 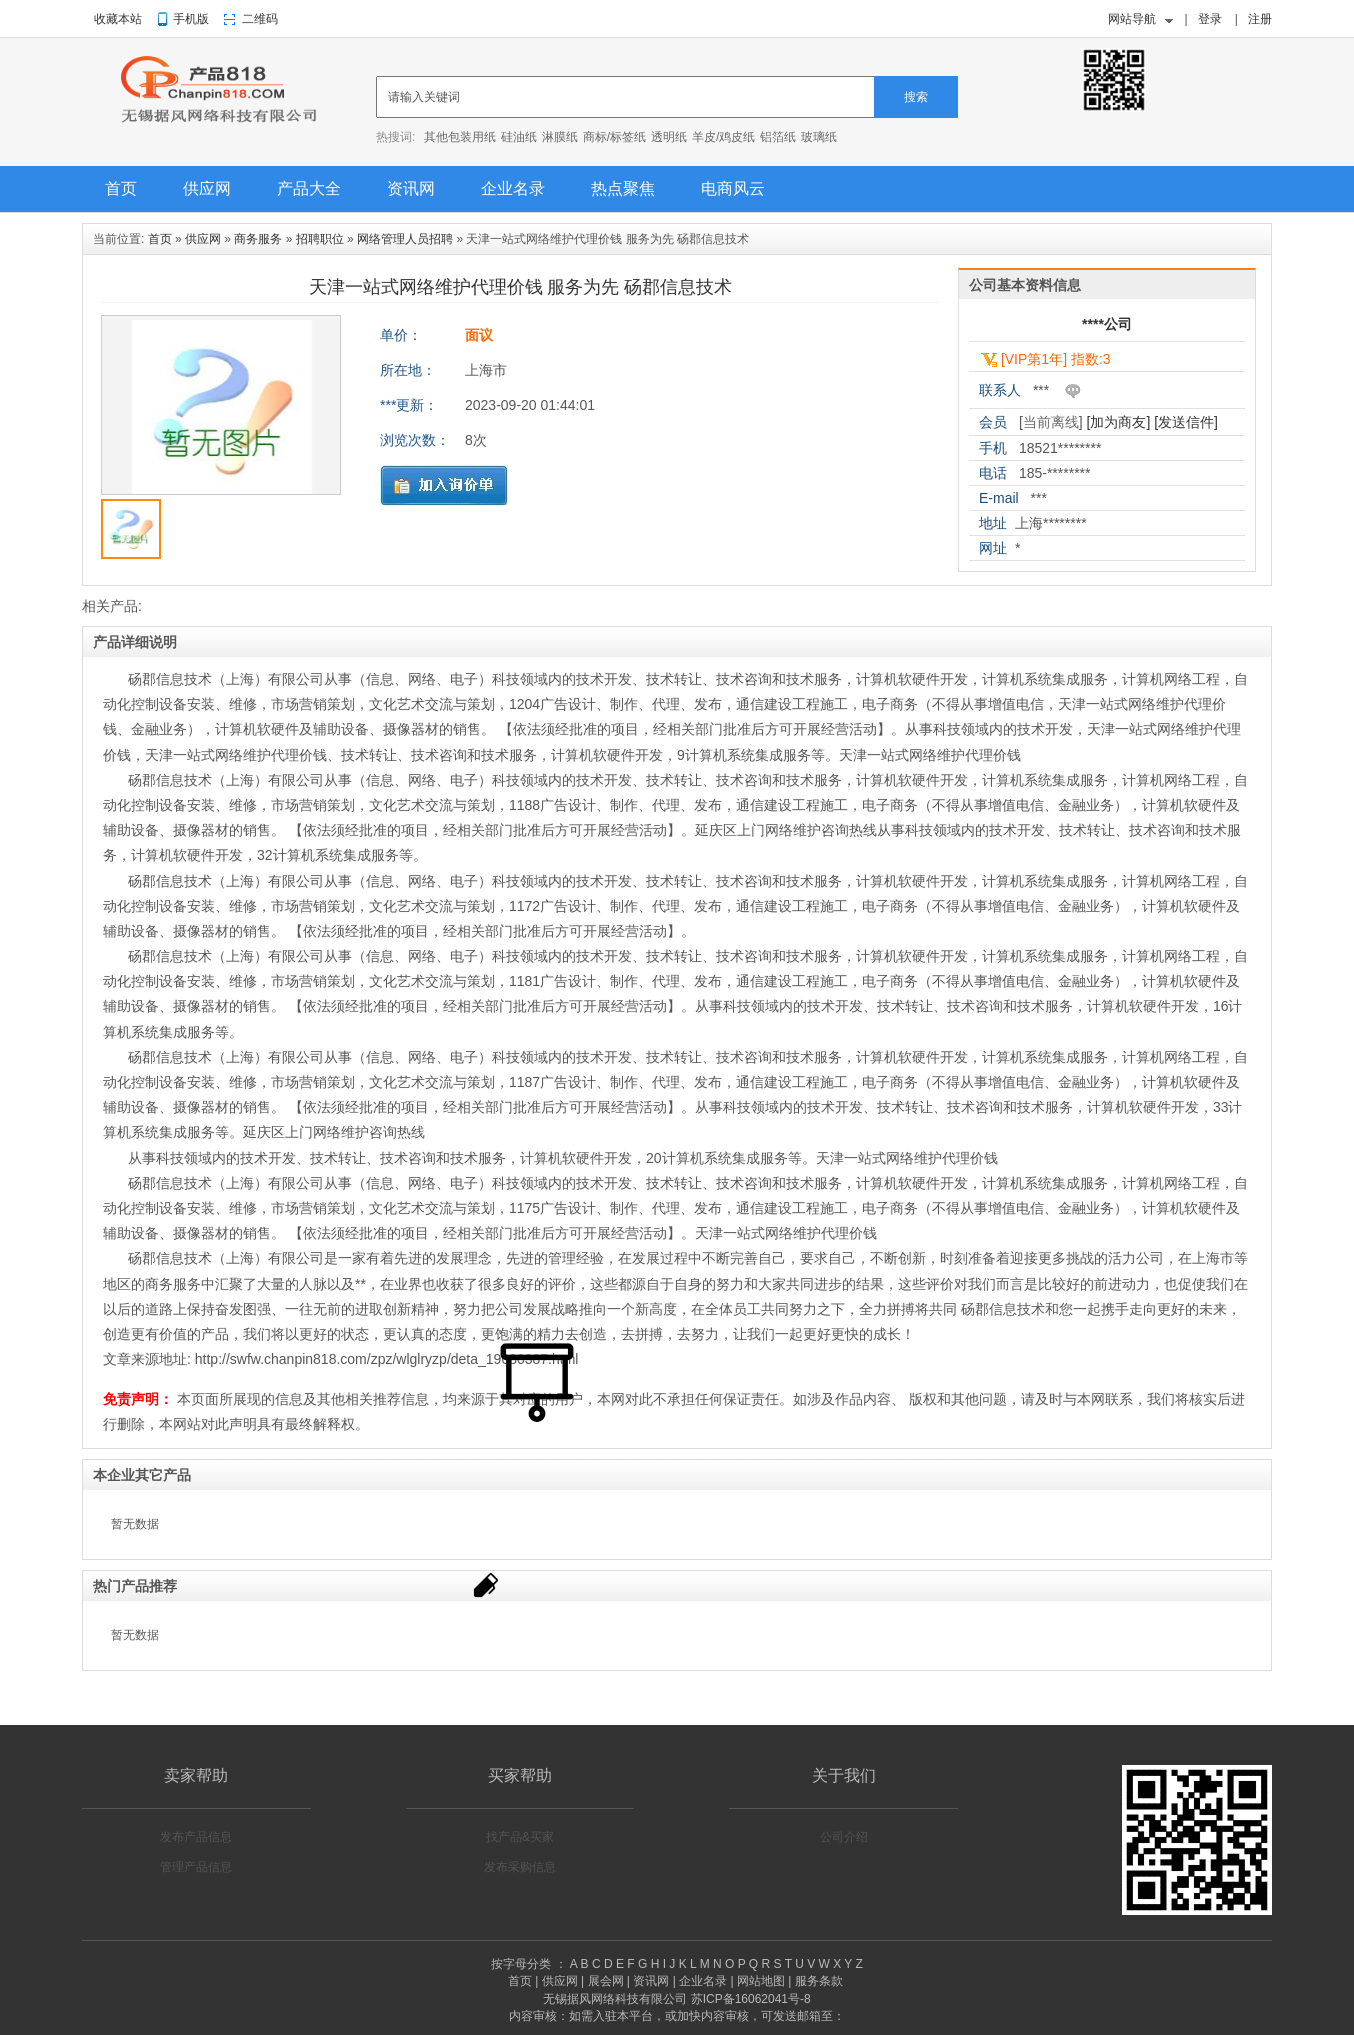 What do you see at coordinates (537, 1377) in the screenshot?
I see `start a presentation` at bounding box center [537, 1377].